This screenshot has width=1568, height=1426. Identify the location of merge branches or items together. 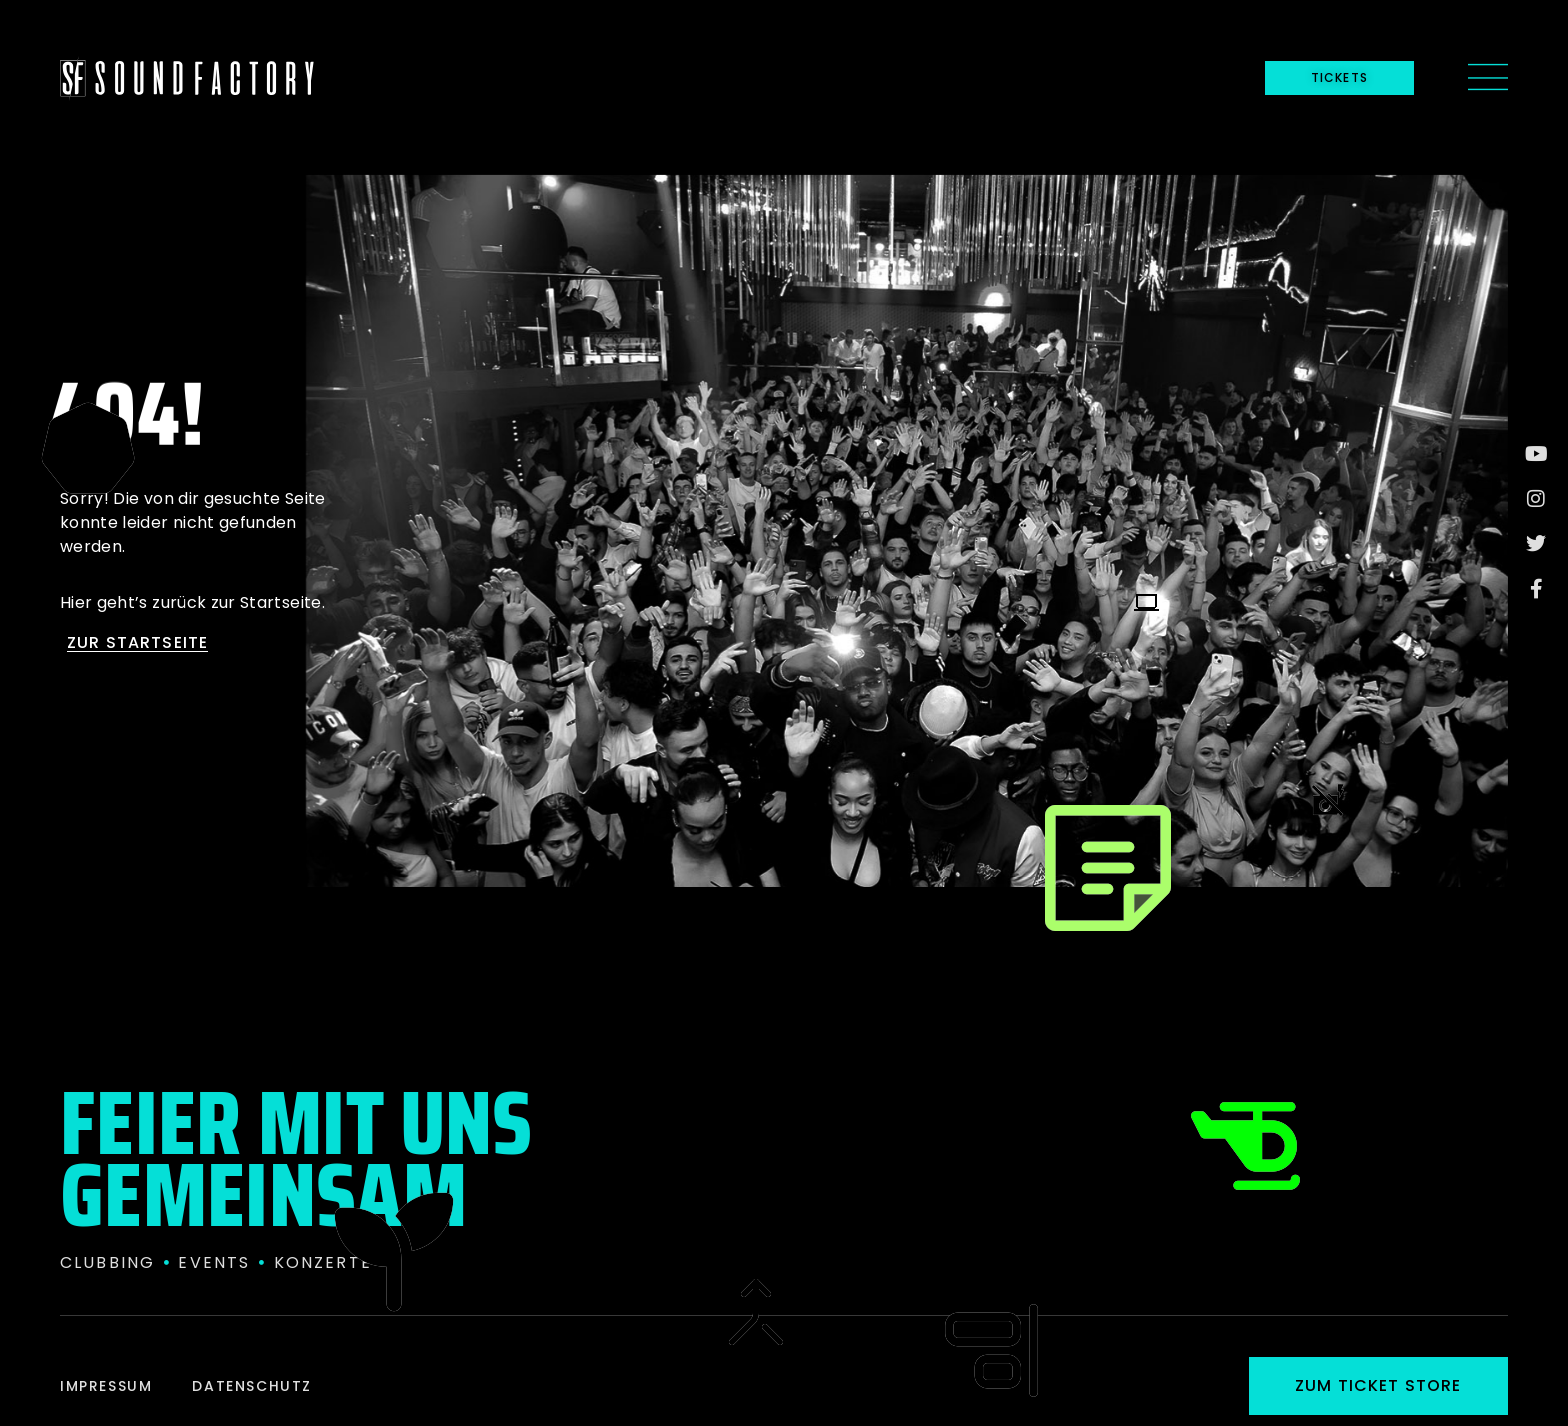
(756, 1312).